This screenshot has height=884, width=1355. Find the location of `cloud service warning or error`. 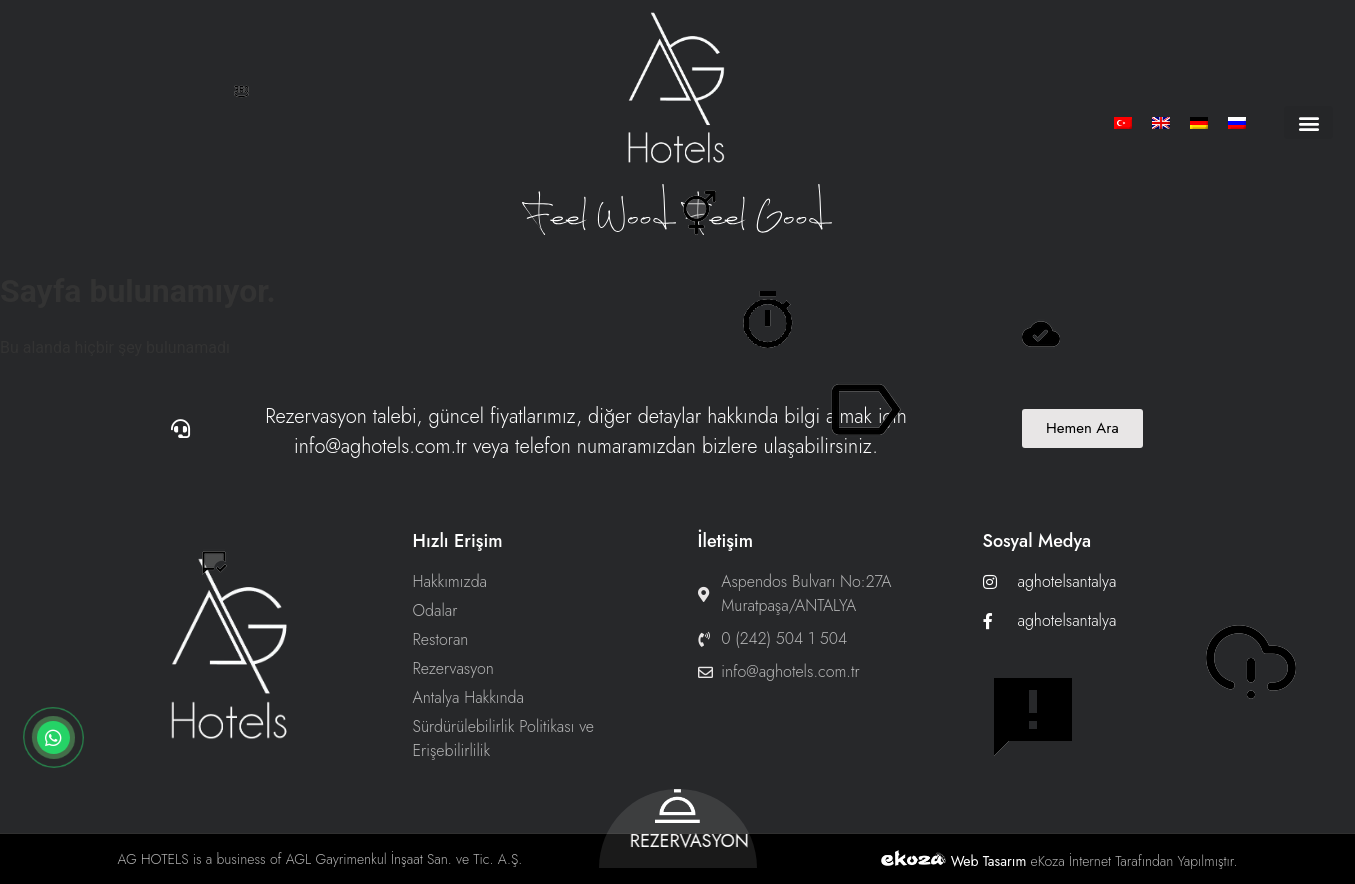

cloud service warning or error is located at coordinates (1251, 662).